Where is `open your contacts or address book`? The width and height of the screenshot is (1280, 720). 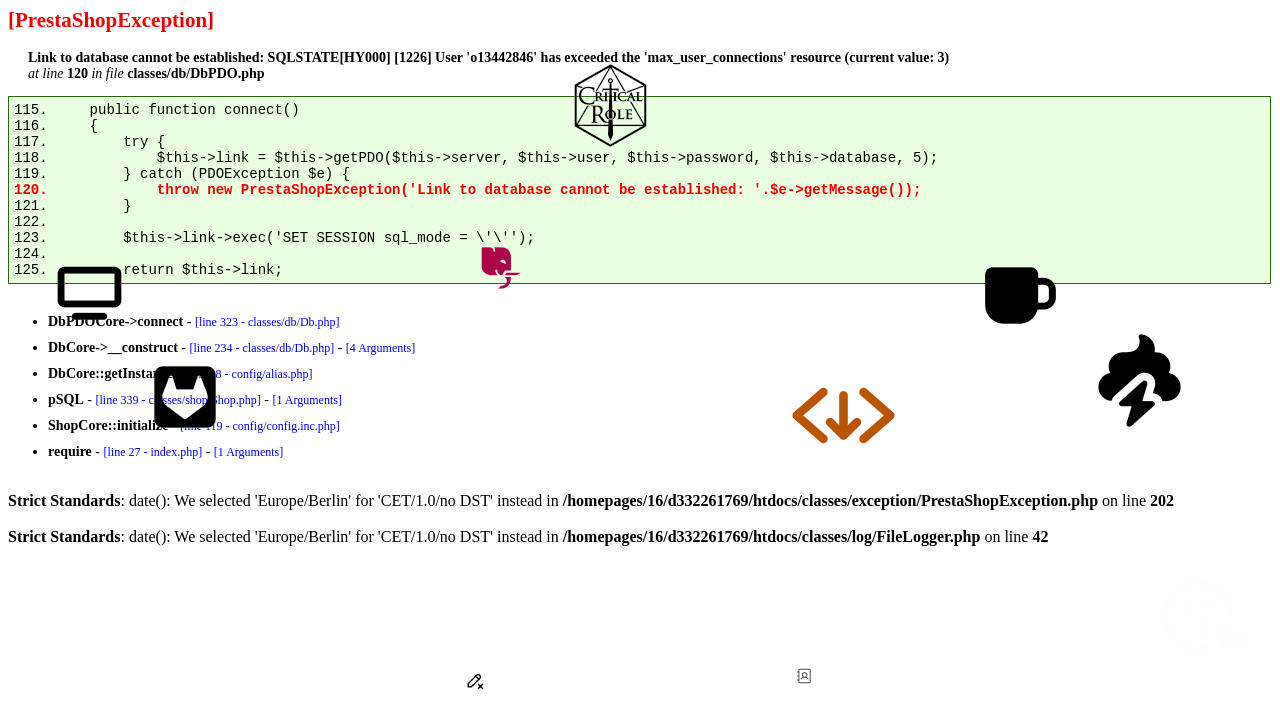 open your contacts or address book is located at coordinates (804, 676).